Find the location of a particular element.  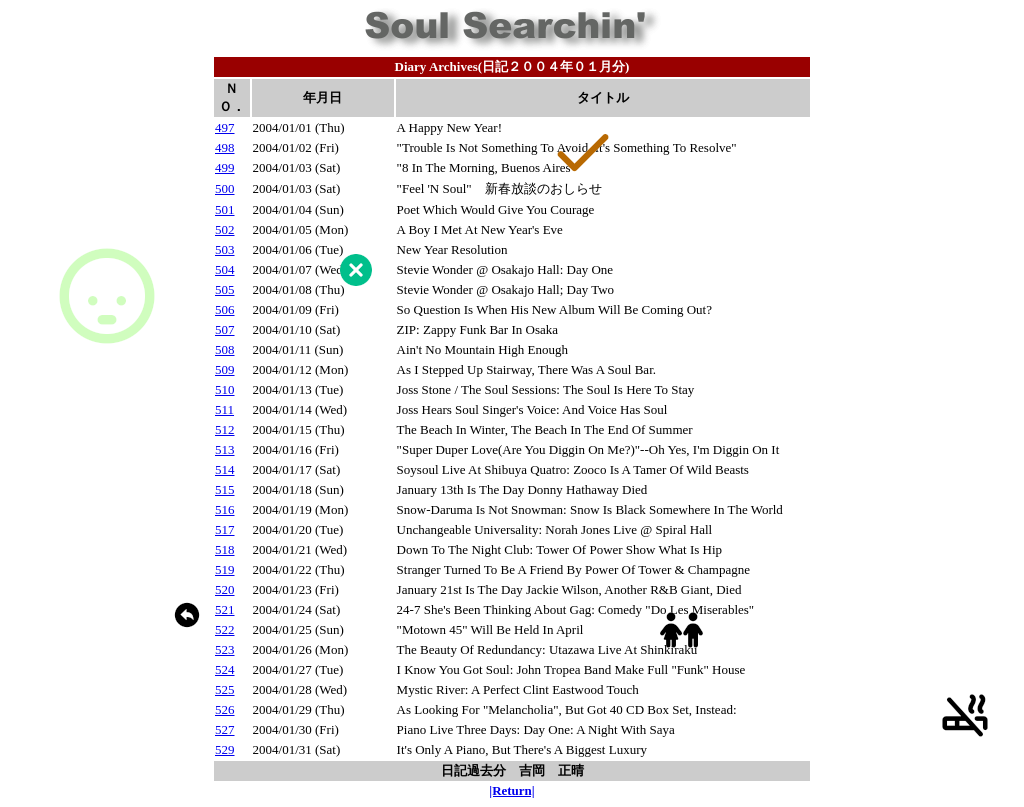

no smoking allowed is located at coordinates (965, 717).